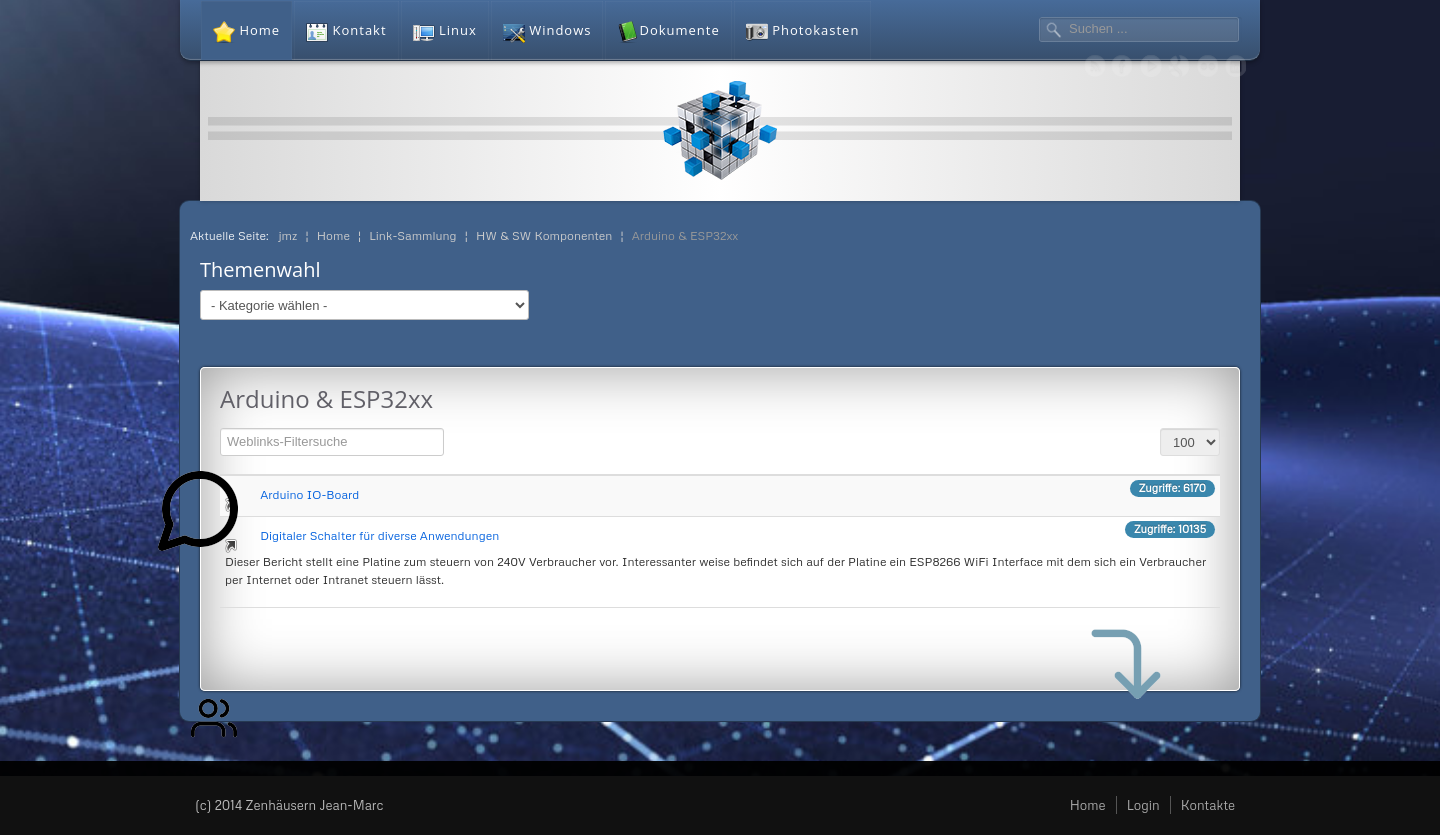 The image size is (1440, 835). I want to click on move item to the right and down, so click(1126, 664).